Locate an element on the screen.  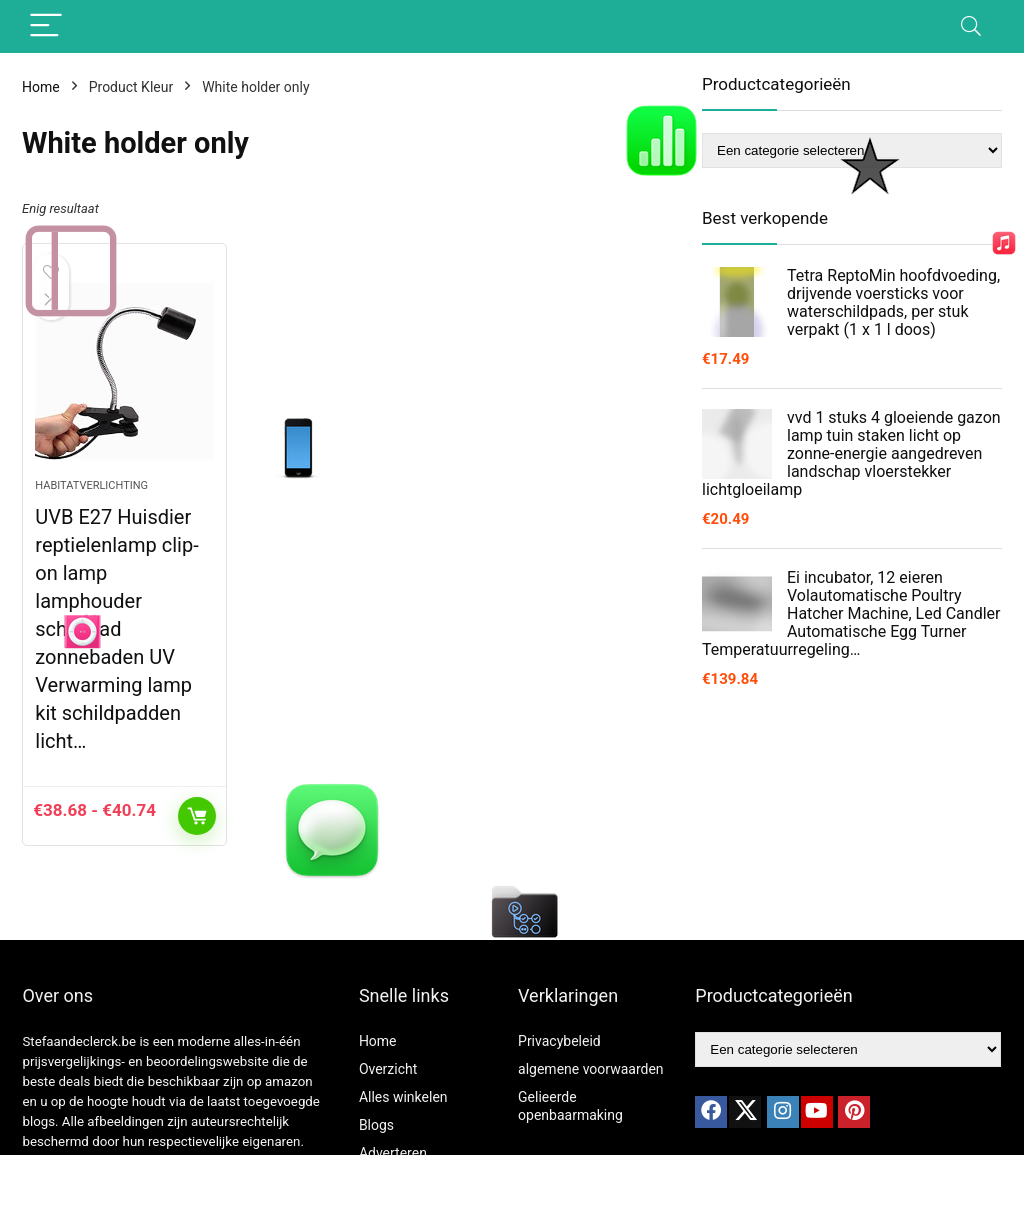
iPod shuffle device connected is located at coordinates (82, 631).